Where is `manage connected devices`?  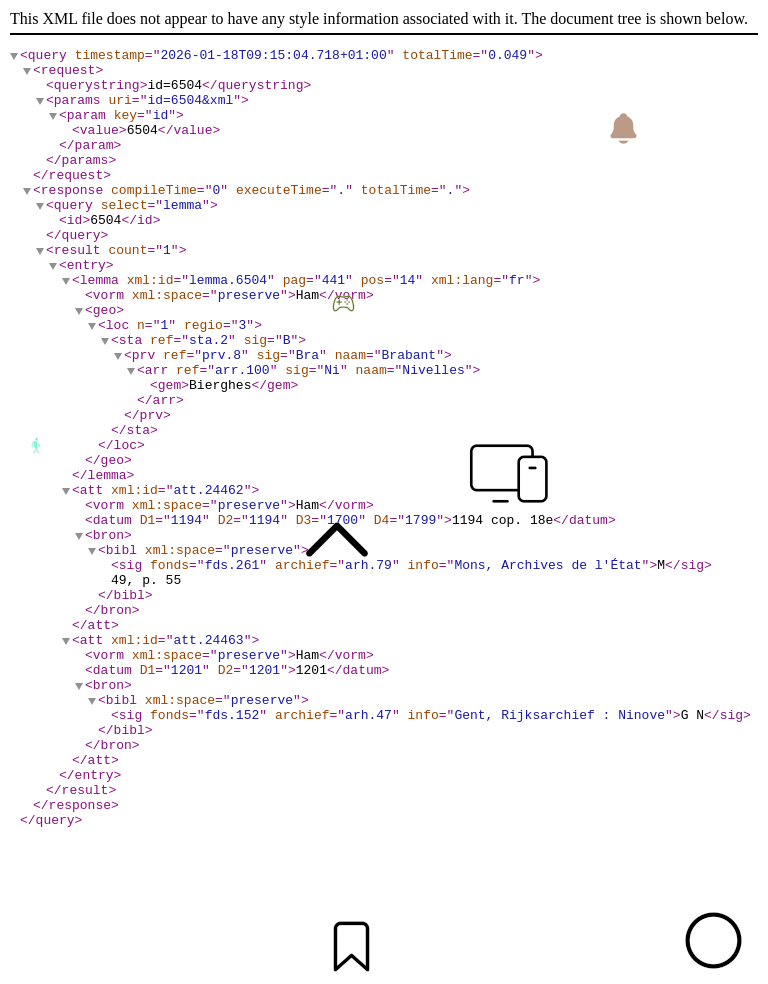 manage connected devices is located at coordinates (507, 473).